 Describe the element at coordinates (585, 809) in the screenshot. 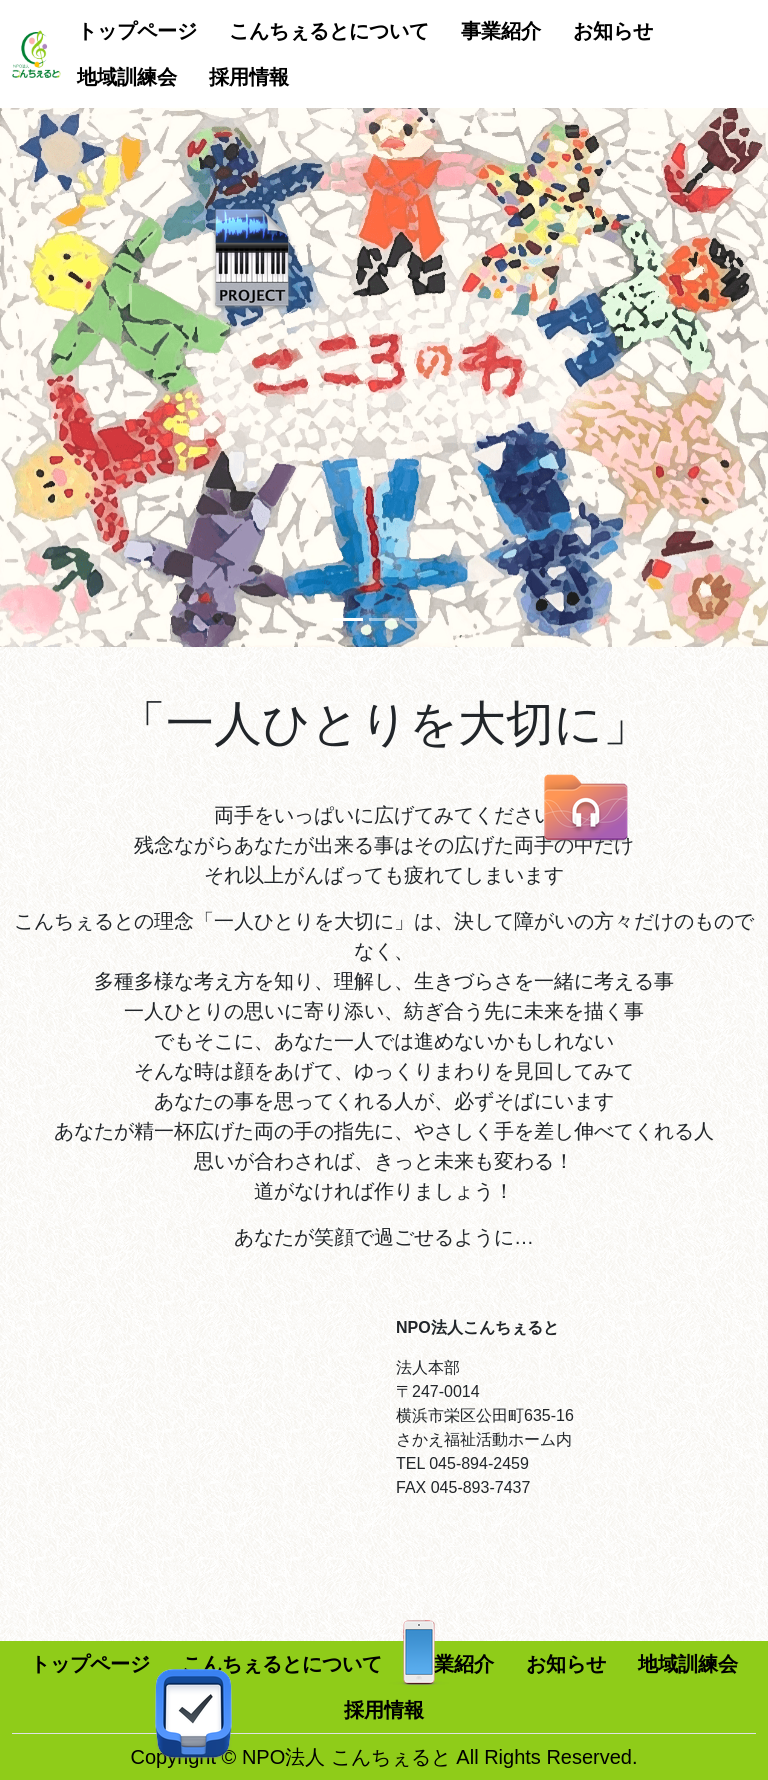

I see `open audacity project files folder` at that location.